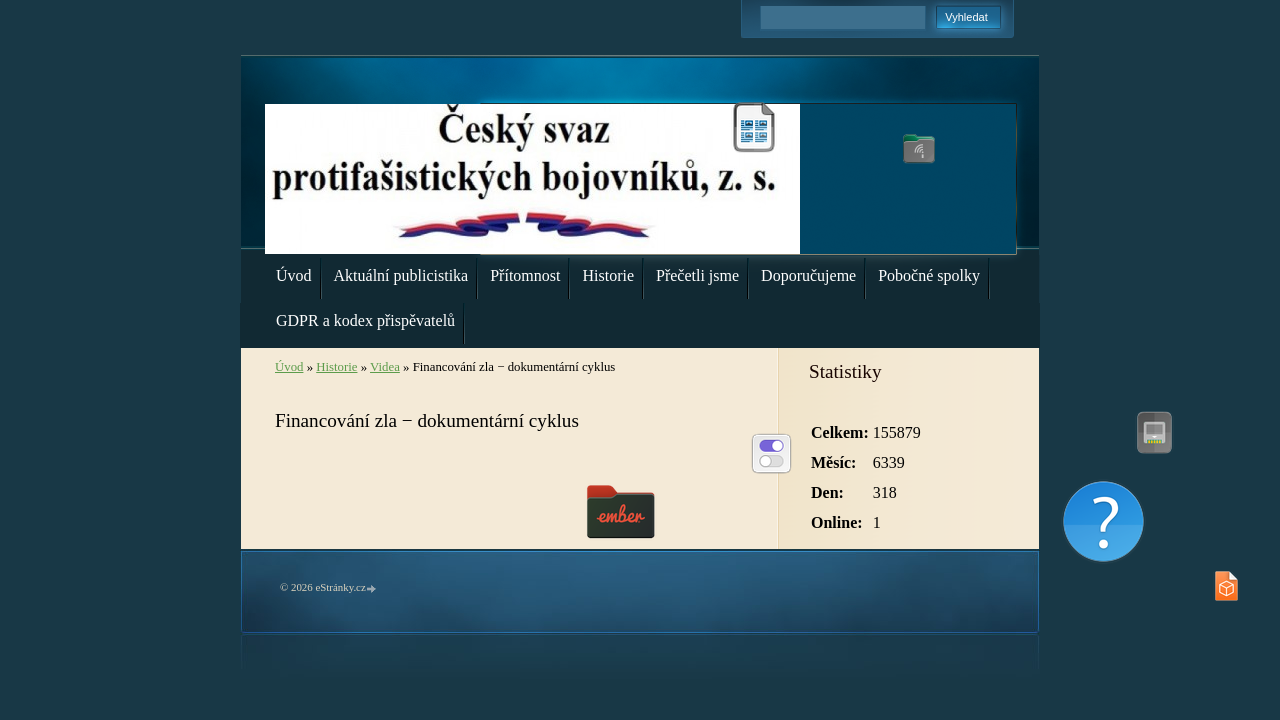  I want to click on open insync cloud sync folder, so click(919, 148).